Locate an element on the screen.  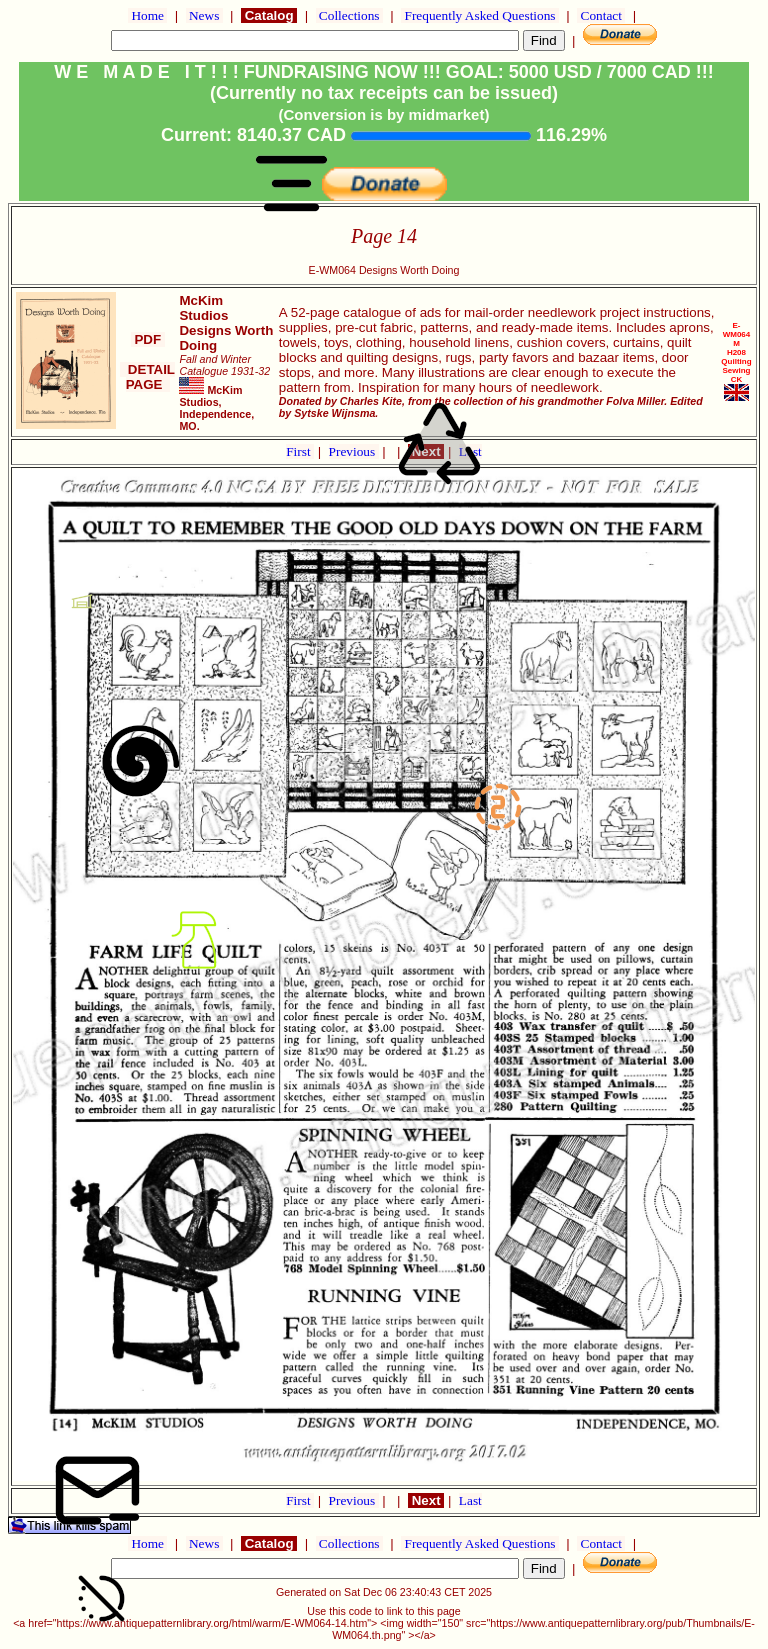
timer or duration tracking disabled is located at coordinates (101, 1598).